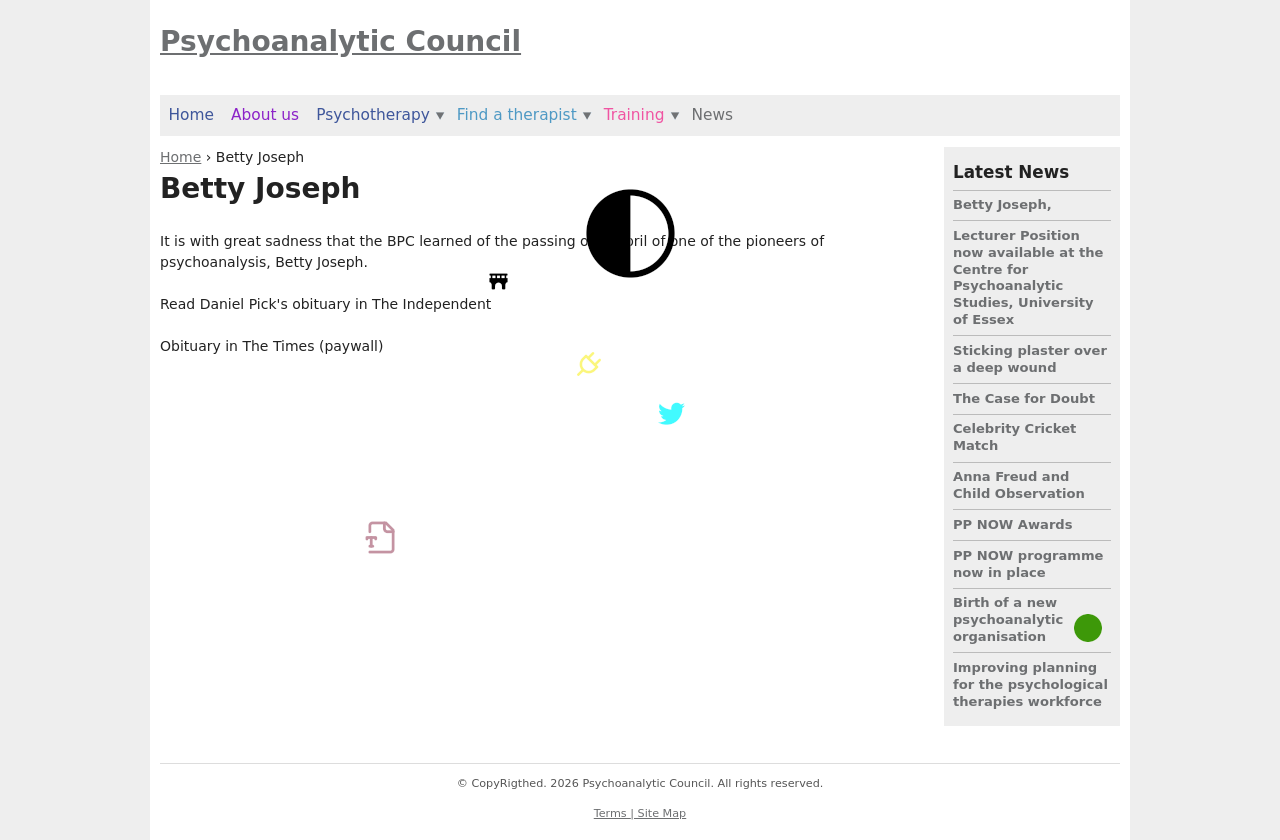 The image size is (1280, 840). Describe the element at coordinates (498, 281) in the screenshot. I see `view bridge or overpass locations` at that location.